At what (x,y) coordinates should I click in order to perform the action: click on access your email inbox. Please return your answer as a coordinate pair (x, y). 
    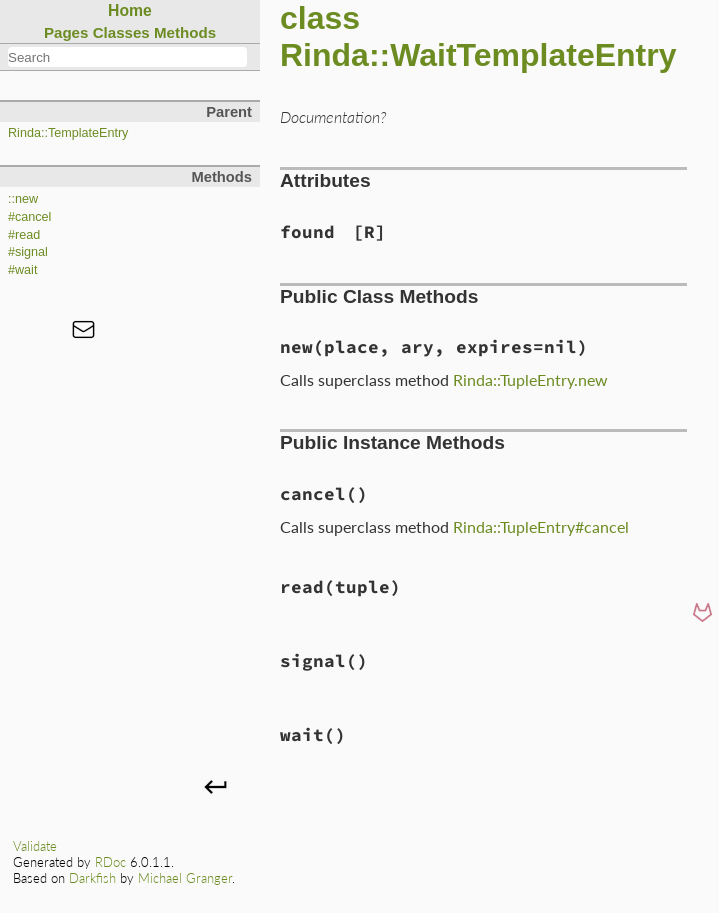
    Looking at the image, I should click on (83, 329).